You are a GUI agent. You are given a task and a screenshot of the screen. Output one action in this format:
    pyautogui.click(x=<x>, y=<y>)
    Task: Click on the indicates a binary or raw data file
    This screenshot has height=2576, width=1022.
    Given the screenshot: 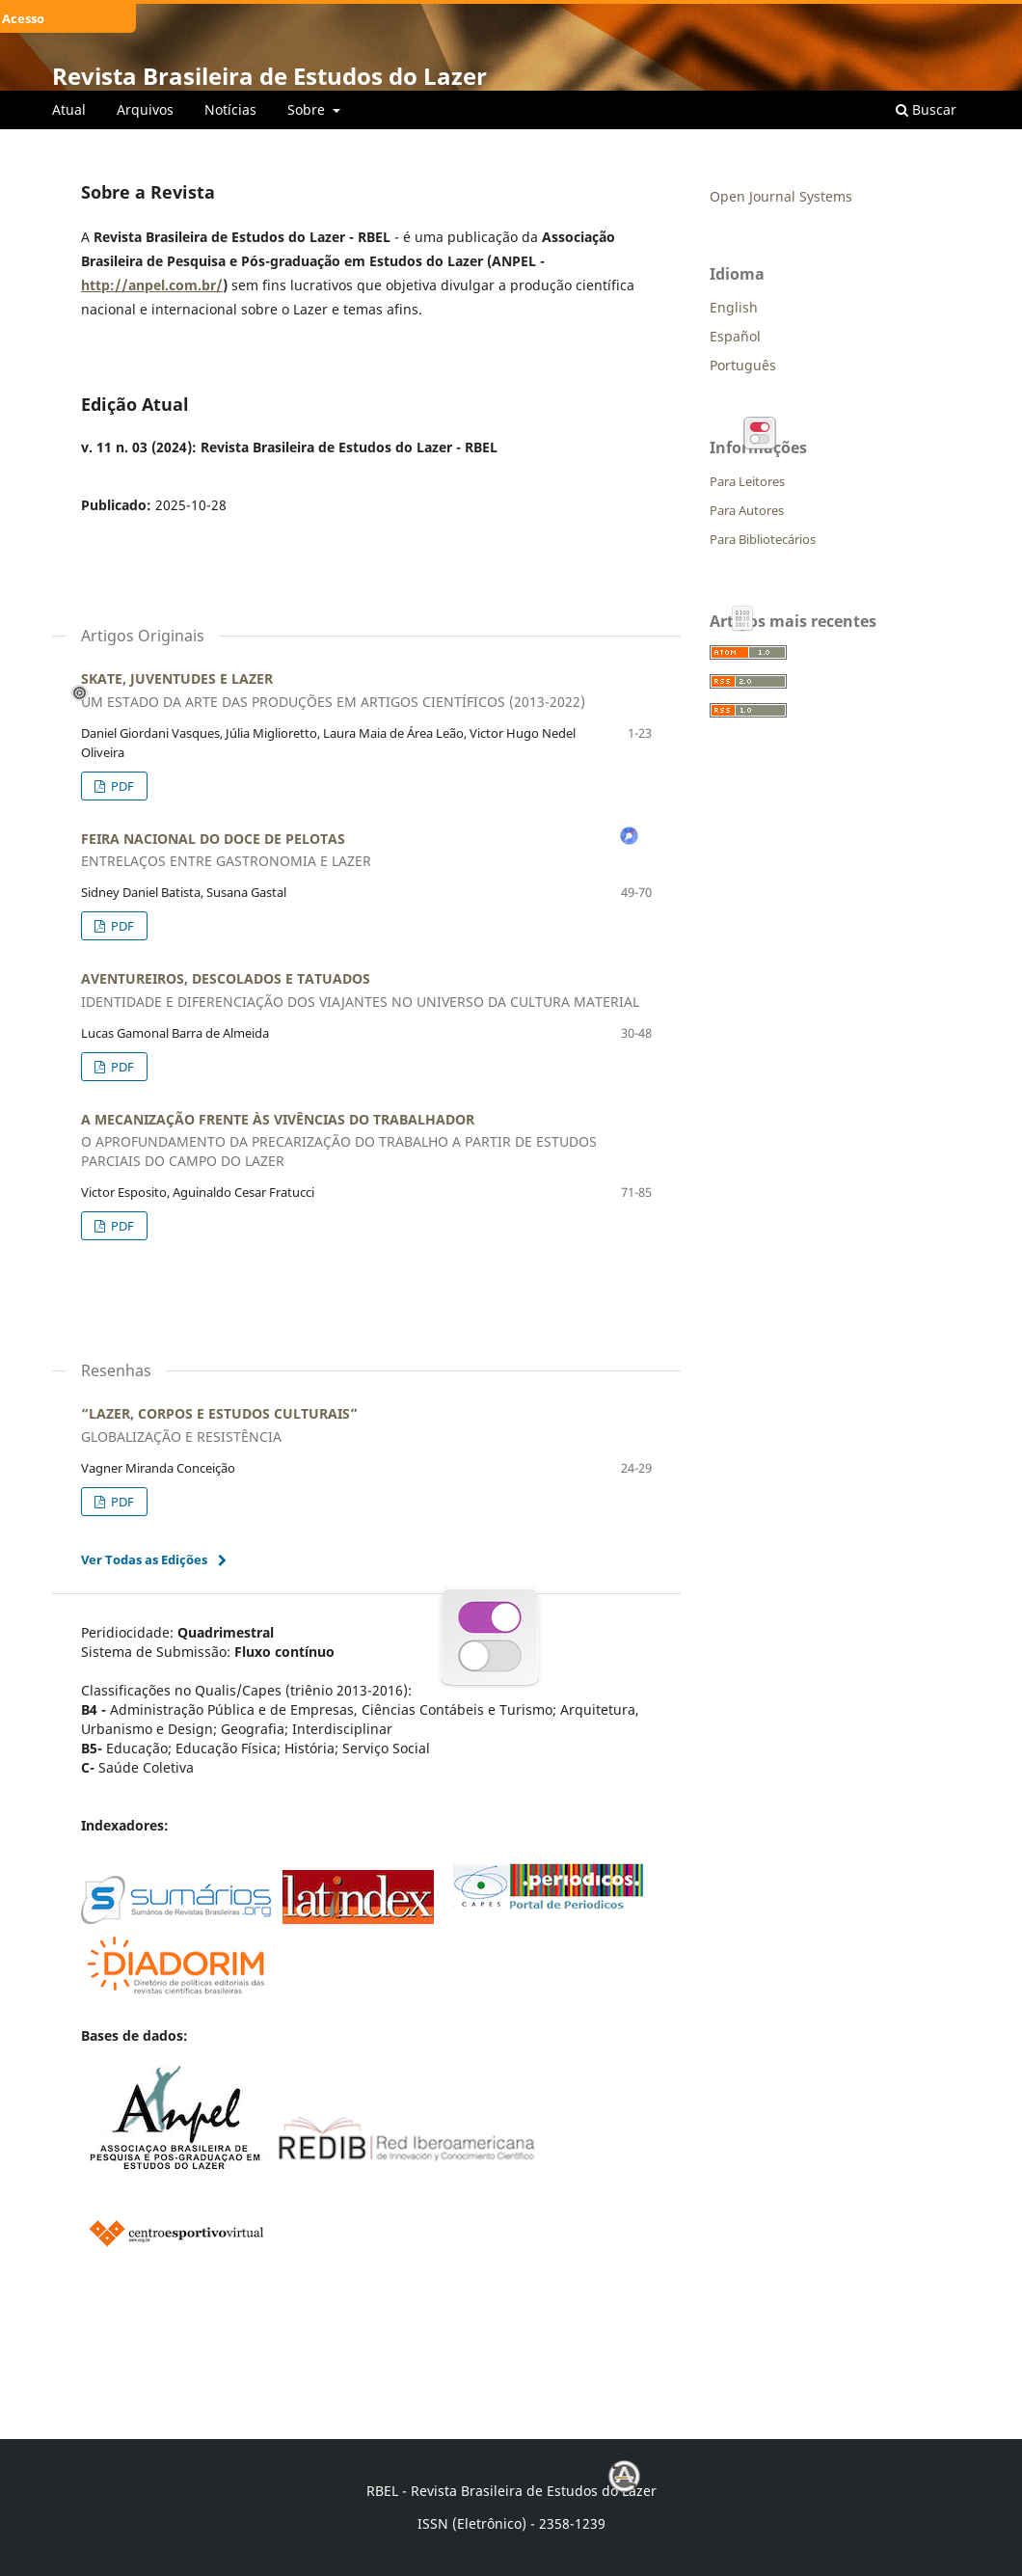 What is the action you would take?
    pyautogui.click(x=742, y=618)
    